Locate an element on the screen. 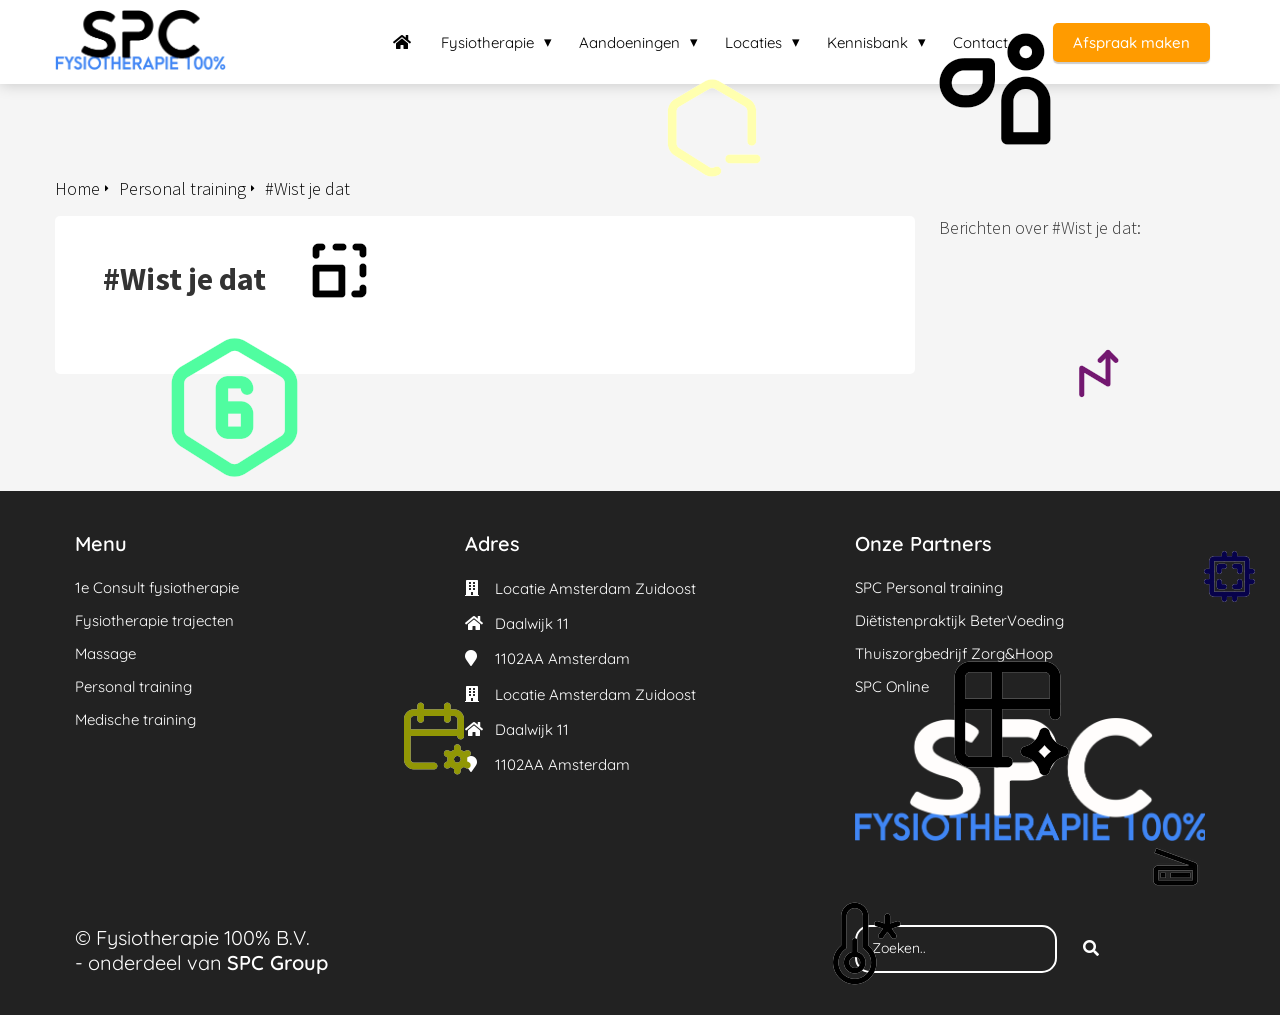  indicates low temperature or cold conditions is located at coordinates (857, 943).